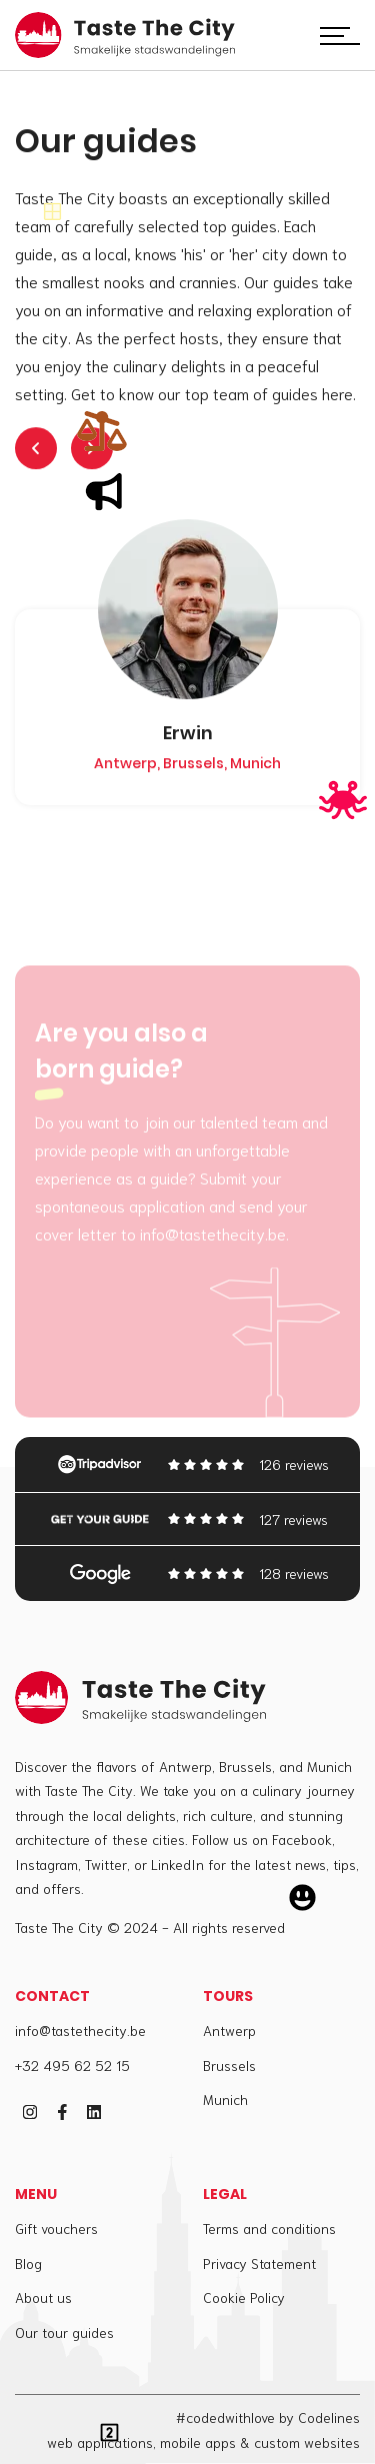 Image resolution: width=375 pixels, height=2464 pixels. Describe the element at coordinates (302, 1897) in the screenshot. I see `react to a message with a happy emoji` at that location.